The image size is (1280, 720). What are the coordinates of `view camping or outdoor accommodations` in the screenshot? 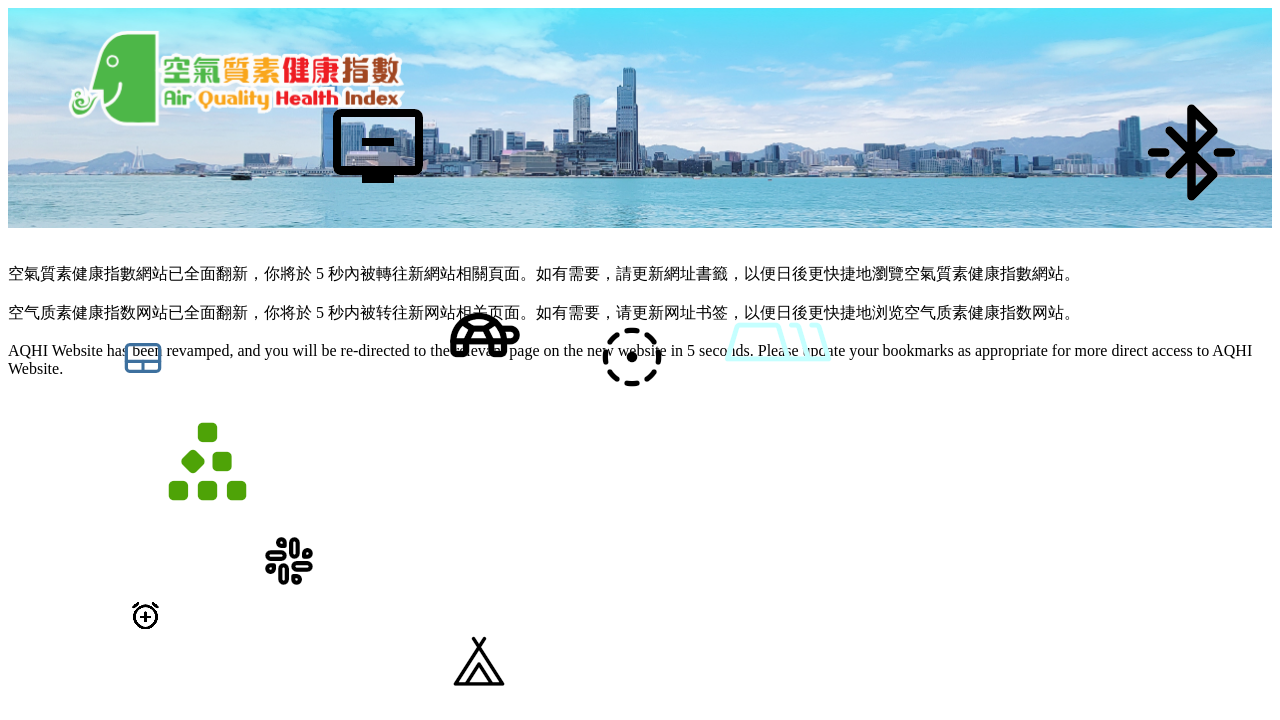 It's located at (479, 664).